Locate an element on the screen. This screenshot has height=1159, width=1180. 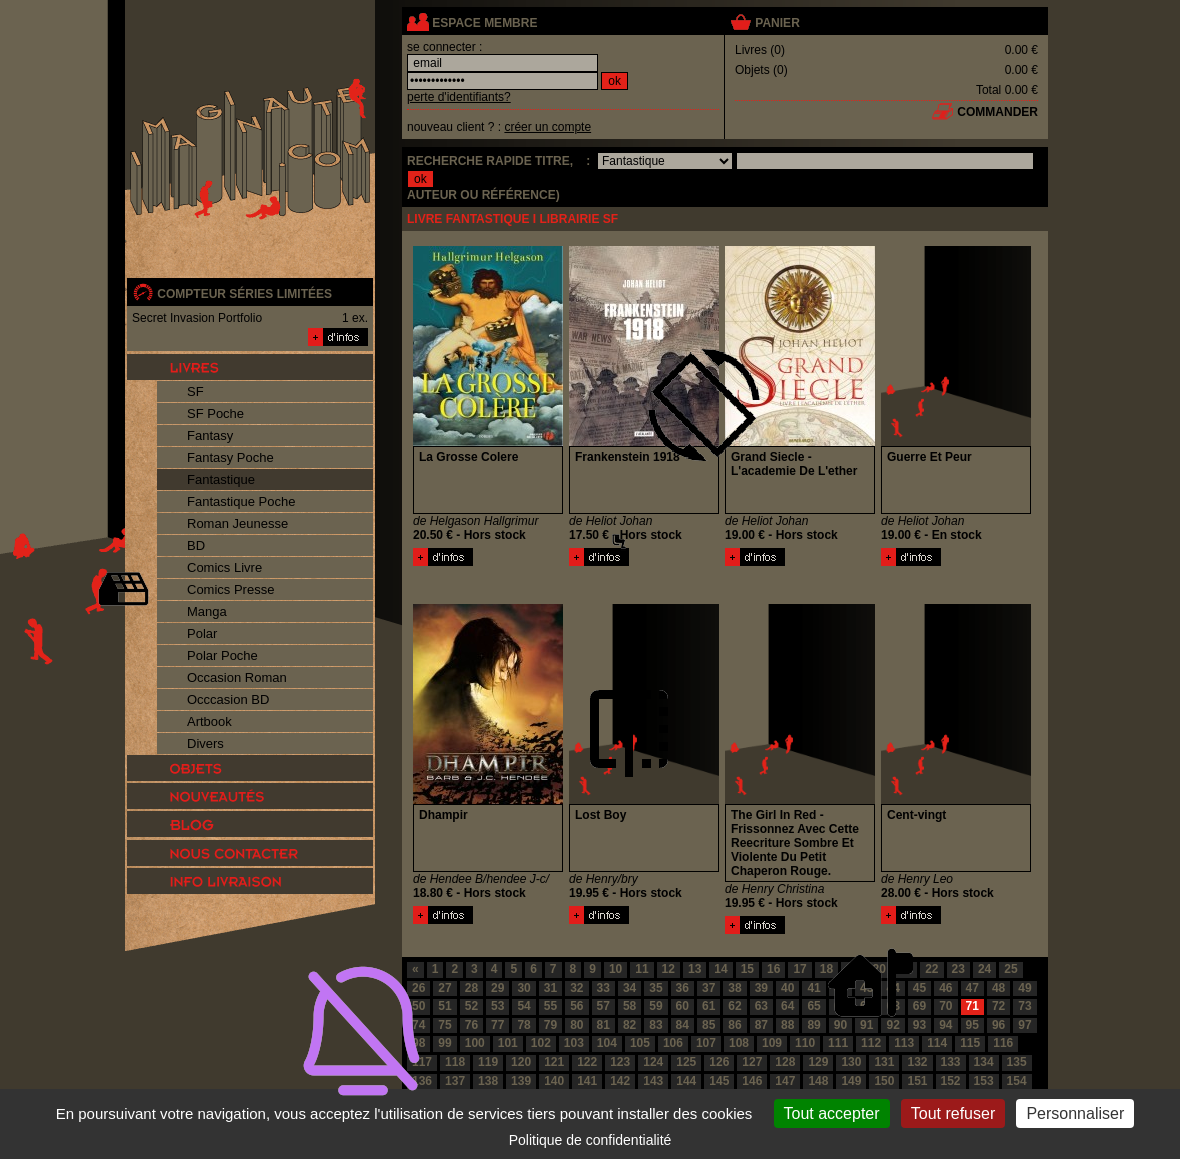
access solar panel settings is located at coordinates (123, 590).